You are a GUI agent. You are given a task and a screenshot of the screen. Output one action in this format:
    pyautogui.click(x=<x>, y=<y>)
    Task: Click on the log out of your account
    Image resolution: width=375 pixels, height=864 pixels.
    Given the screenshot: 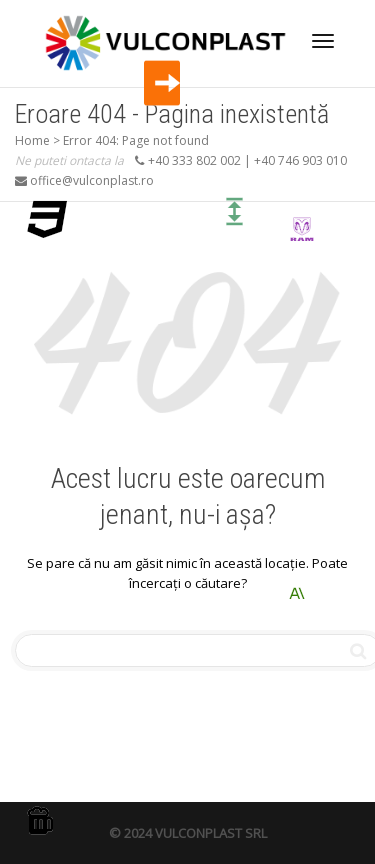 What is the action you would take?
    pyautogui.click(x=162, y=83)
    